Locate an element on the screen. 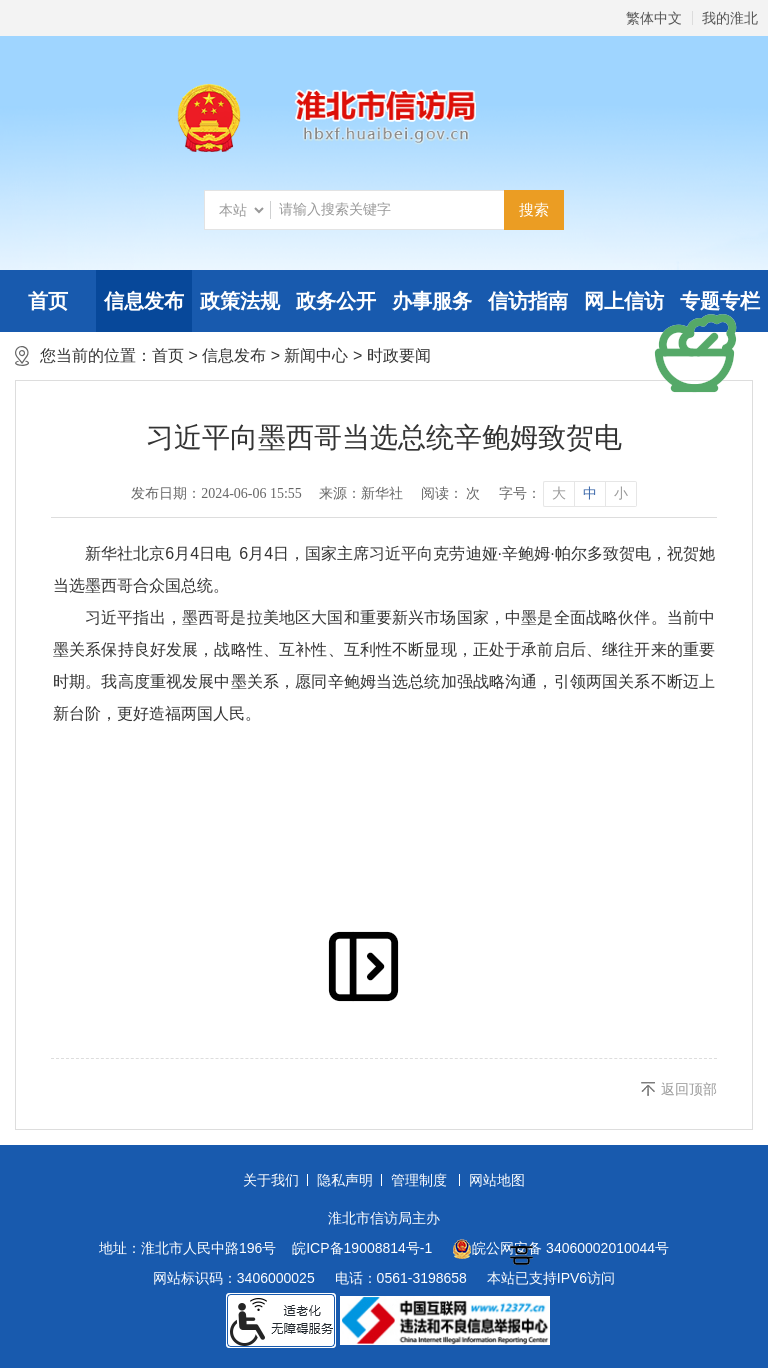  expand the left sidebar panel is located at coordinates (363, 966).